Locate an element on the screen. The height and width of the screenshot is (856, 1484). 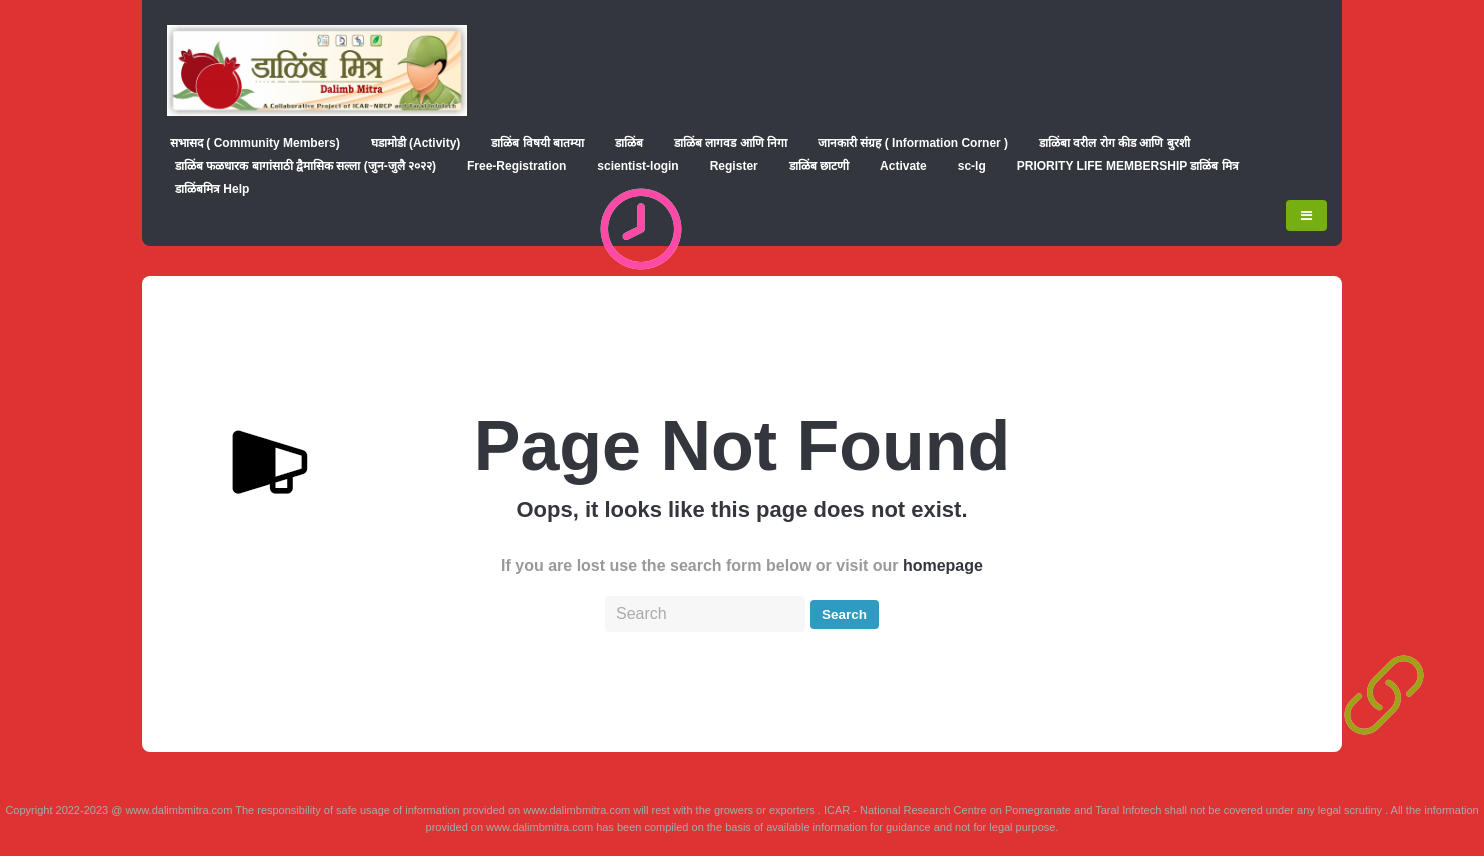
make an announcement or broadcast is located at coordinates (267, 465).